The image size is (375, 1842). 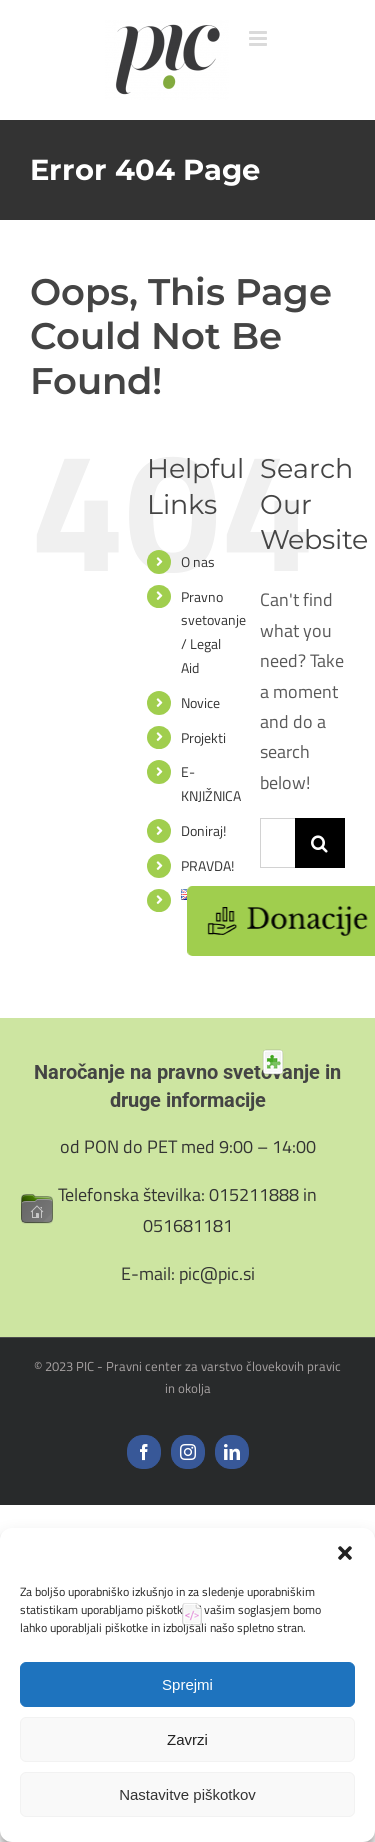 I want to click on firefox browser extension or add-on installer file, so click(x=273, y=1062).